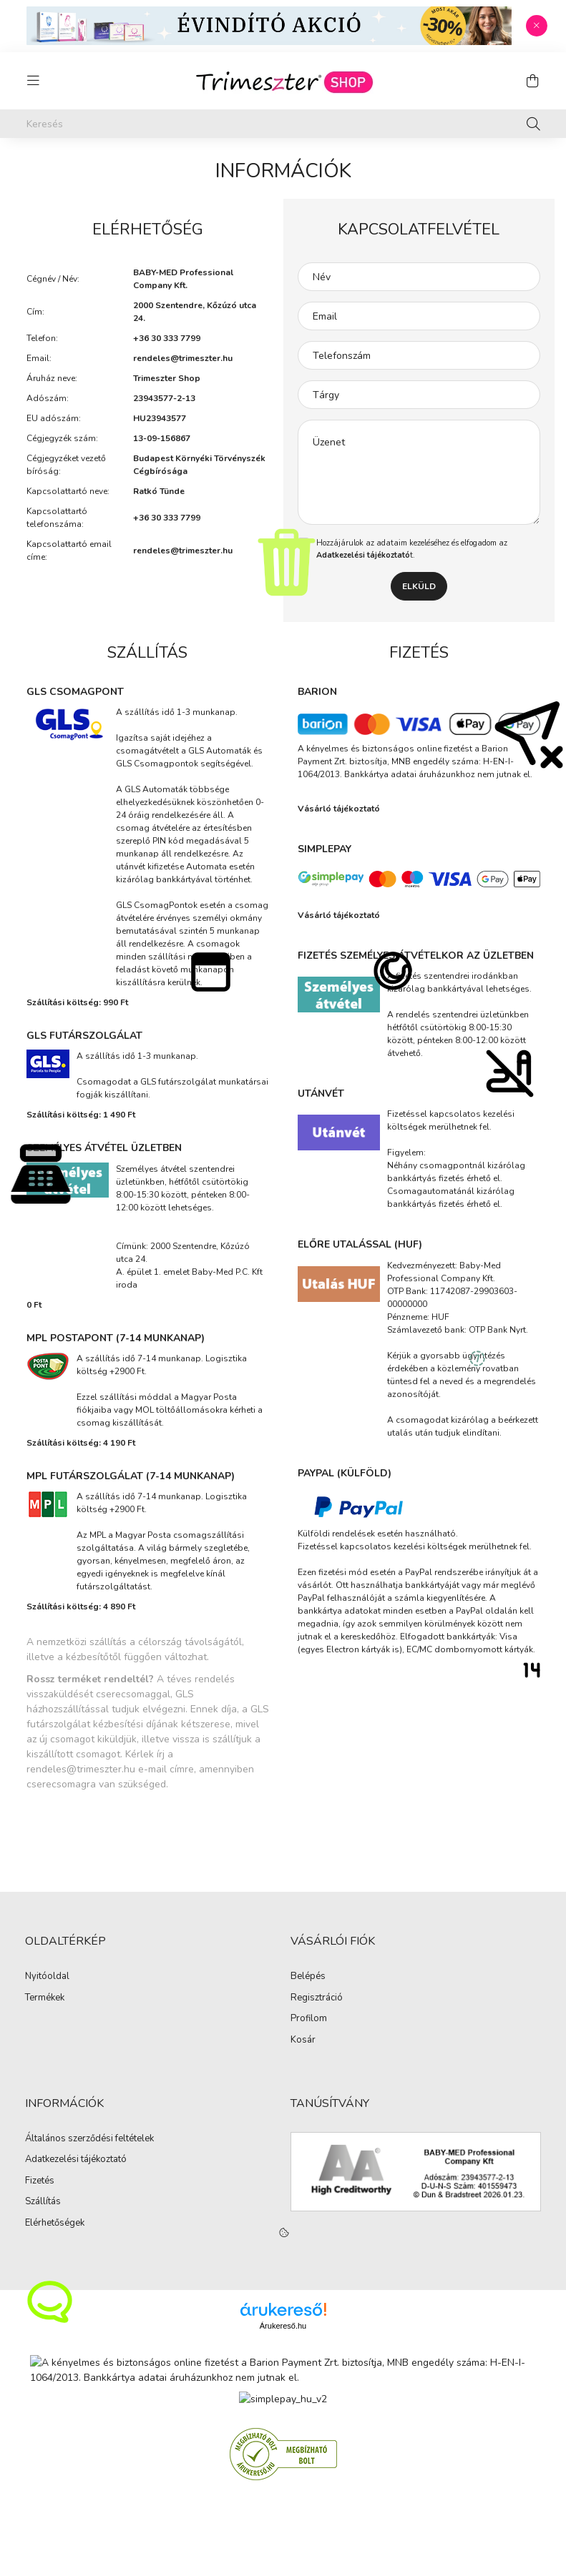  What do you see at coordinates (527, 733) in the screenshot?
I see `disable location sharing` at bounding box center [527, 733].